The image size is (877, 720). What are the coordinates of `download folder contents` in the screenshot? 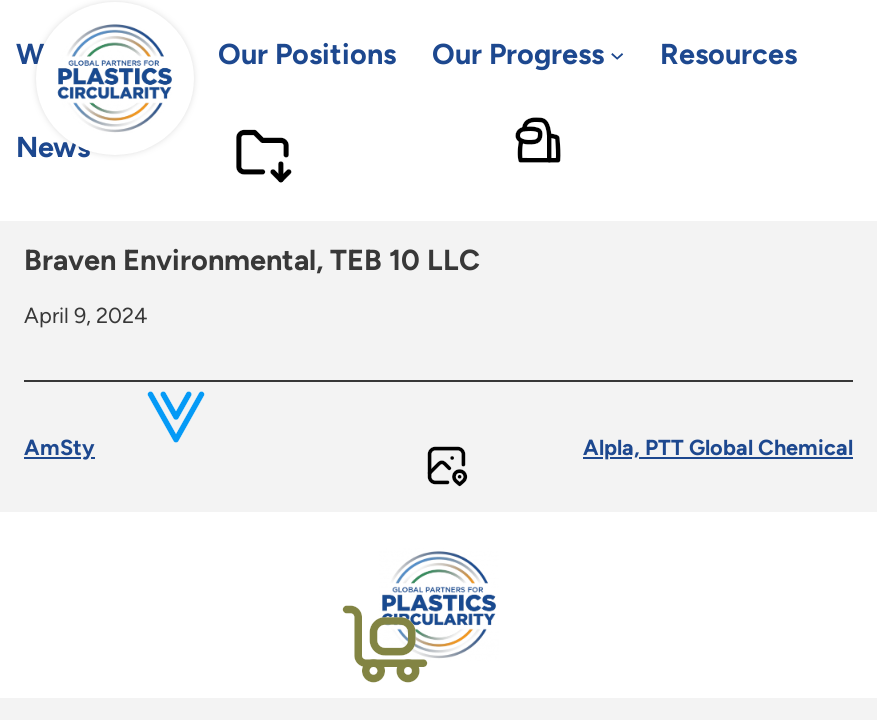 It's located at (262, 153).